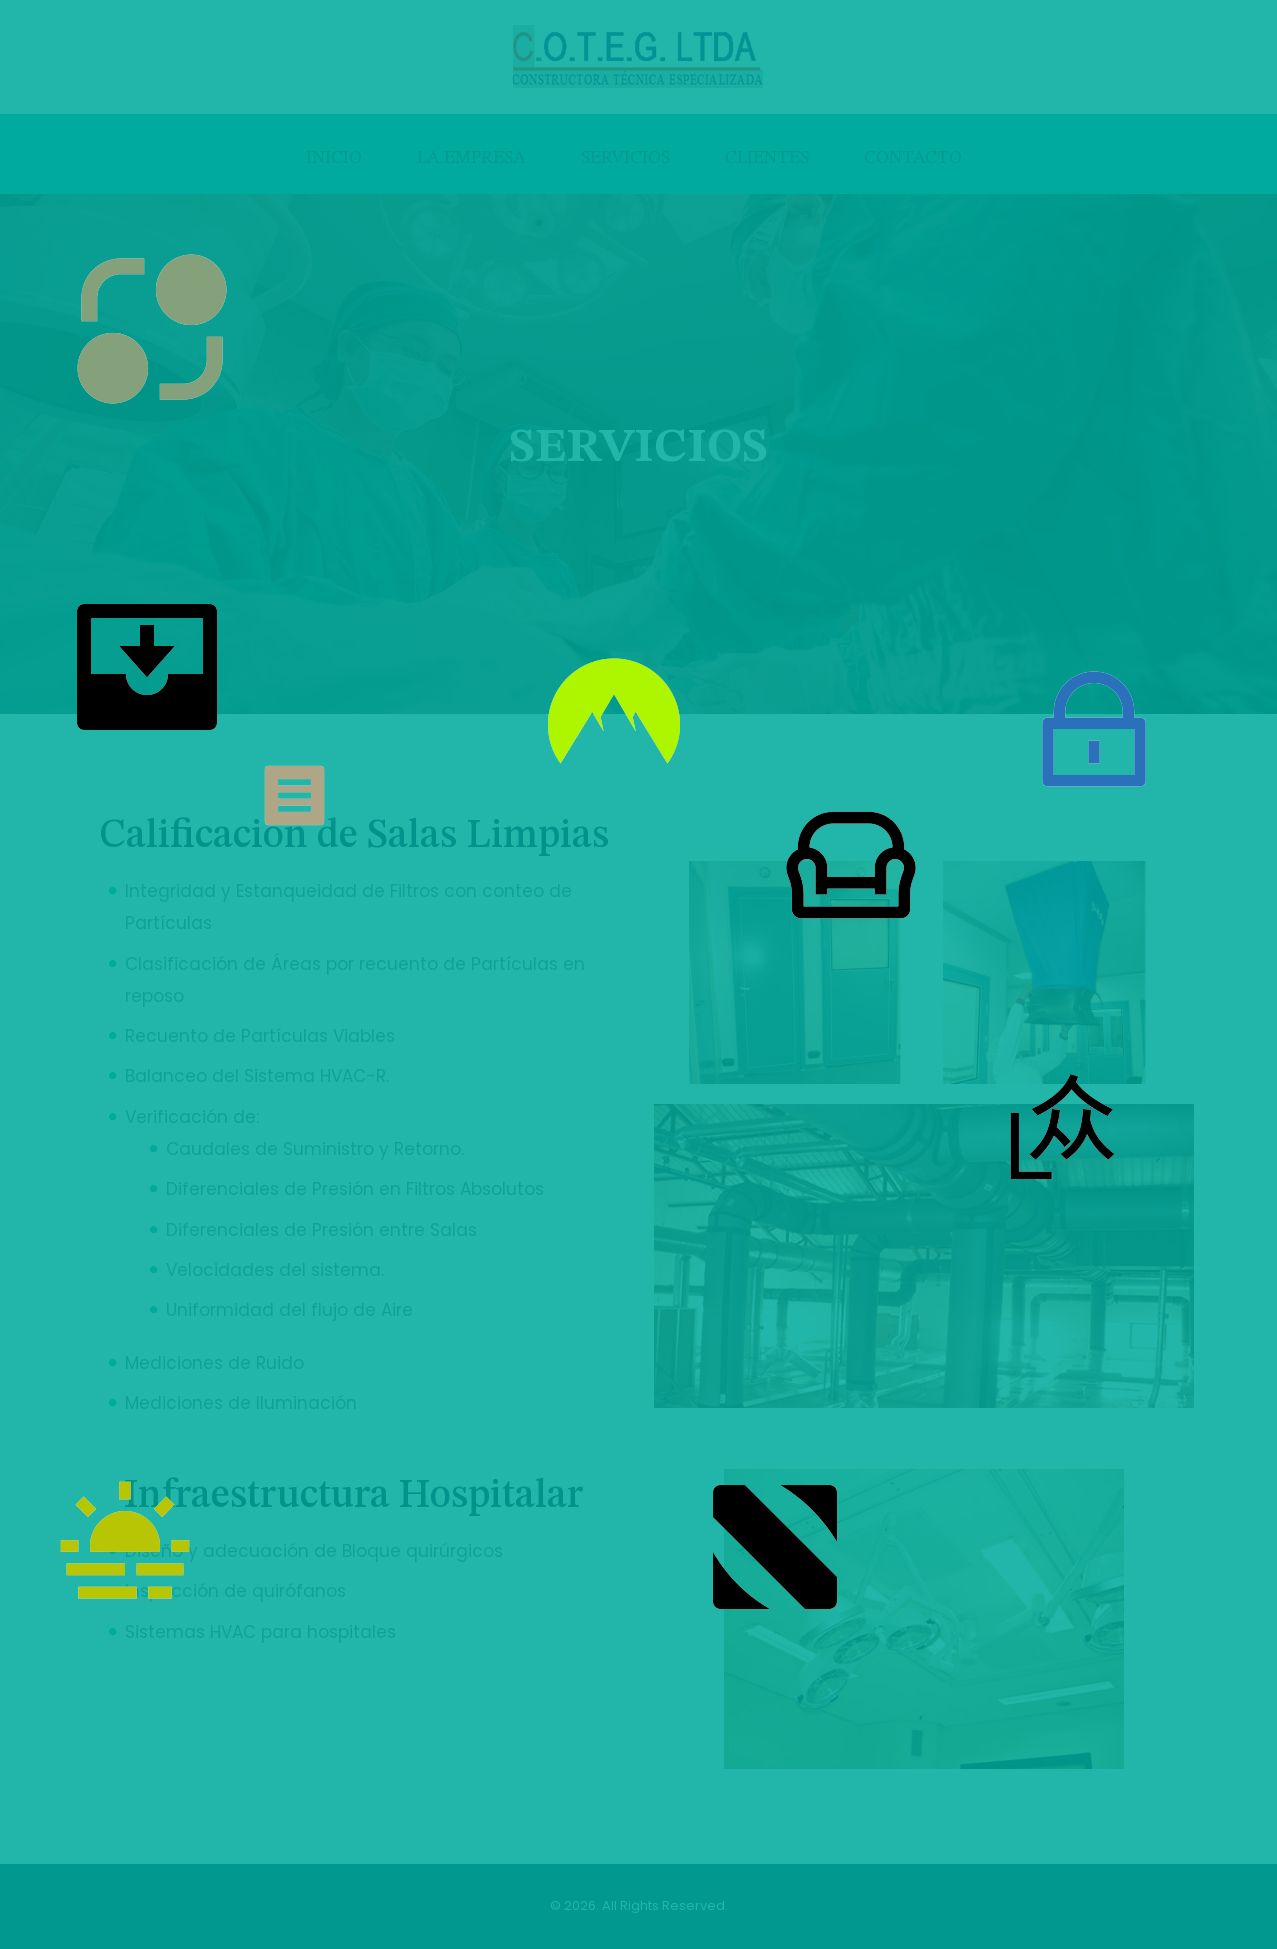  What do you see at coordinates (294, 795) in the screenshot?
I see `switch to horizontal layout view` at bounding box center [294, 795].